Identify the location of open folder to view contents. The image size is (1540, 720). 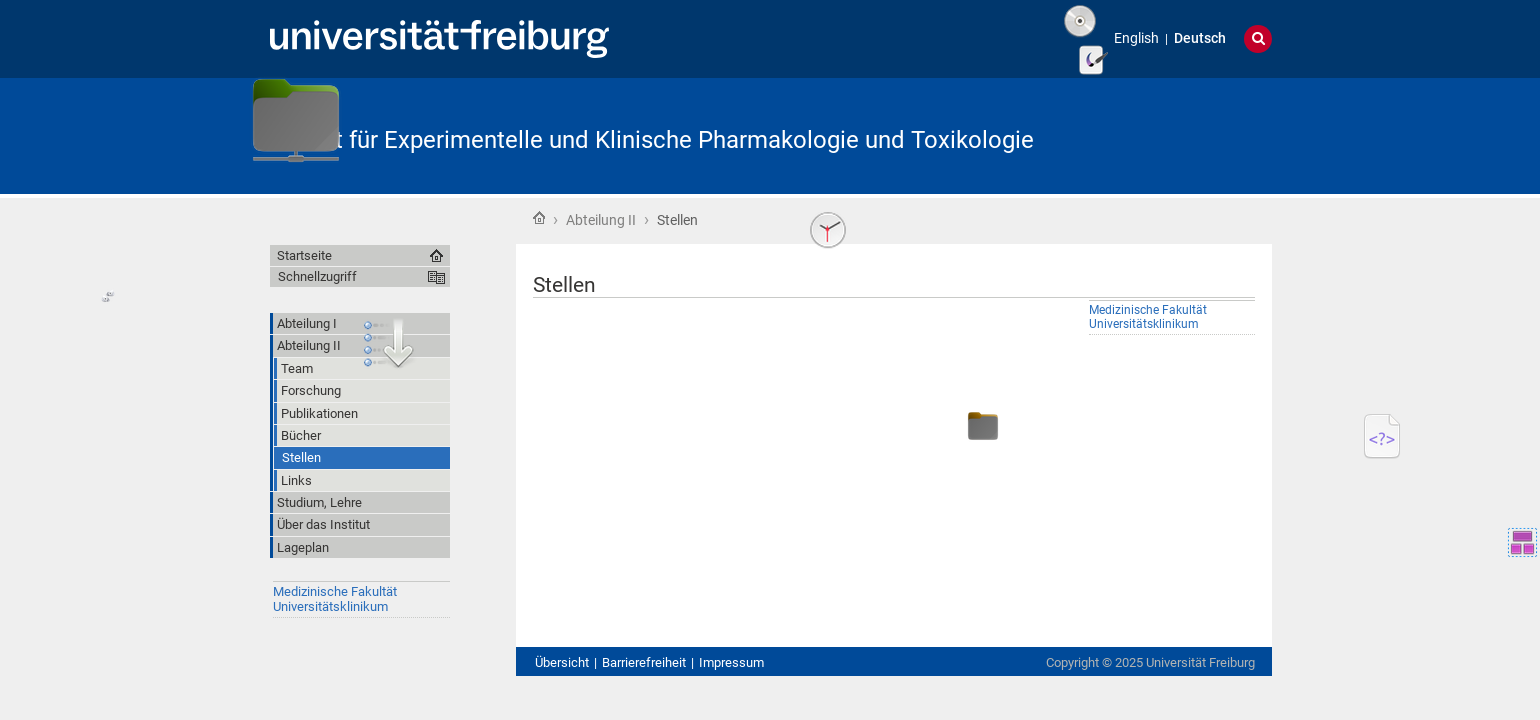
(983, 426).